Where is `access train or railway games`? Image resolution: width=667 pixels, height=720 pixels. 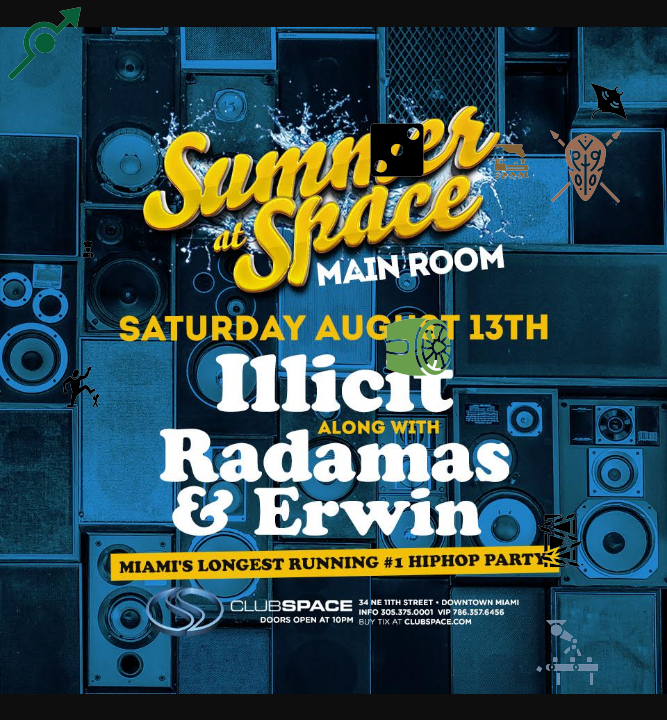
access train or railway games is located at coordinates (511, 161).